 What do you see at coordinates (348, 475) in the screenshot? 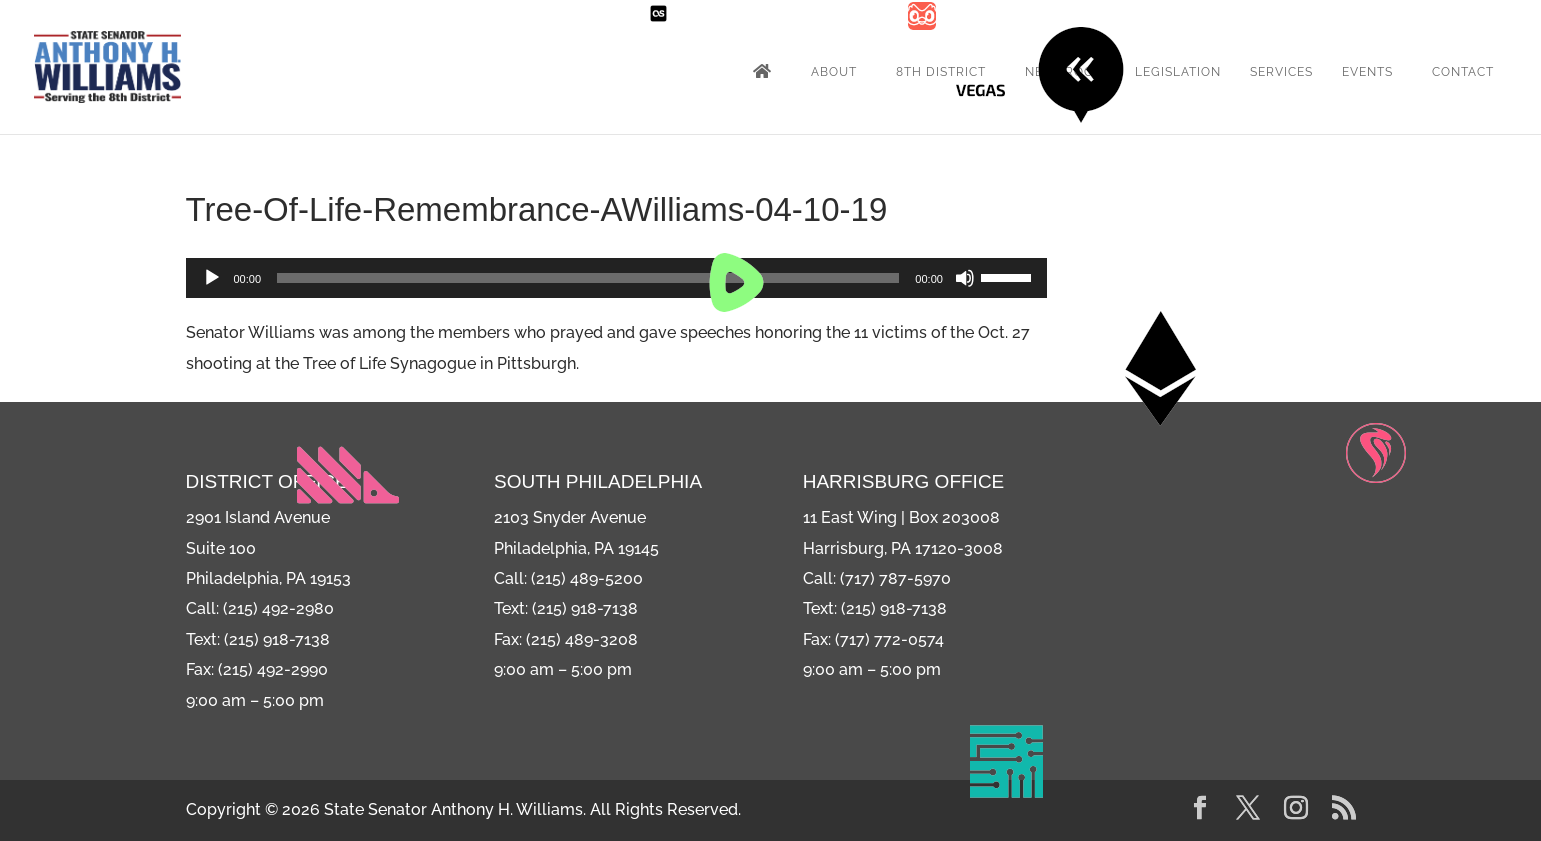
I see `open PostHog analytics dashboard` at bounding box center [348, 475].